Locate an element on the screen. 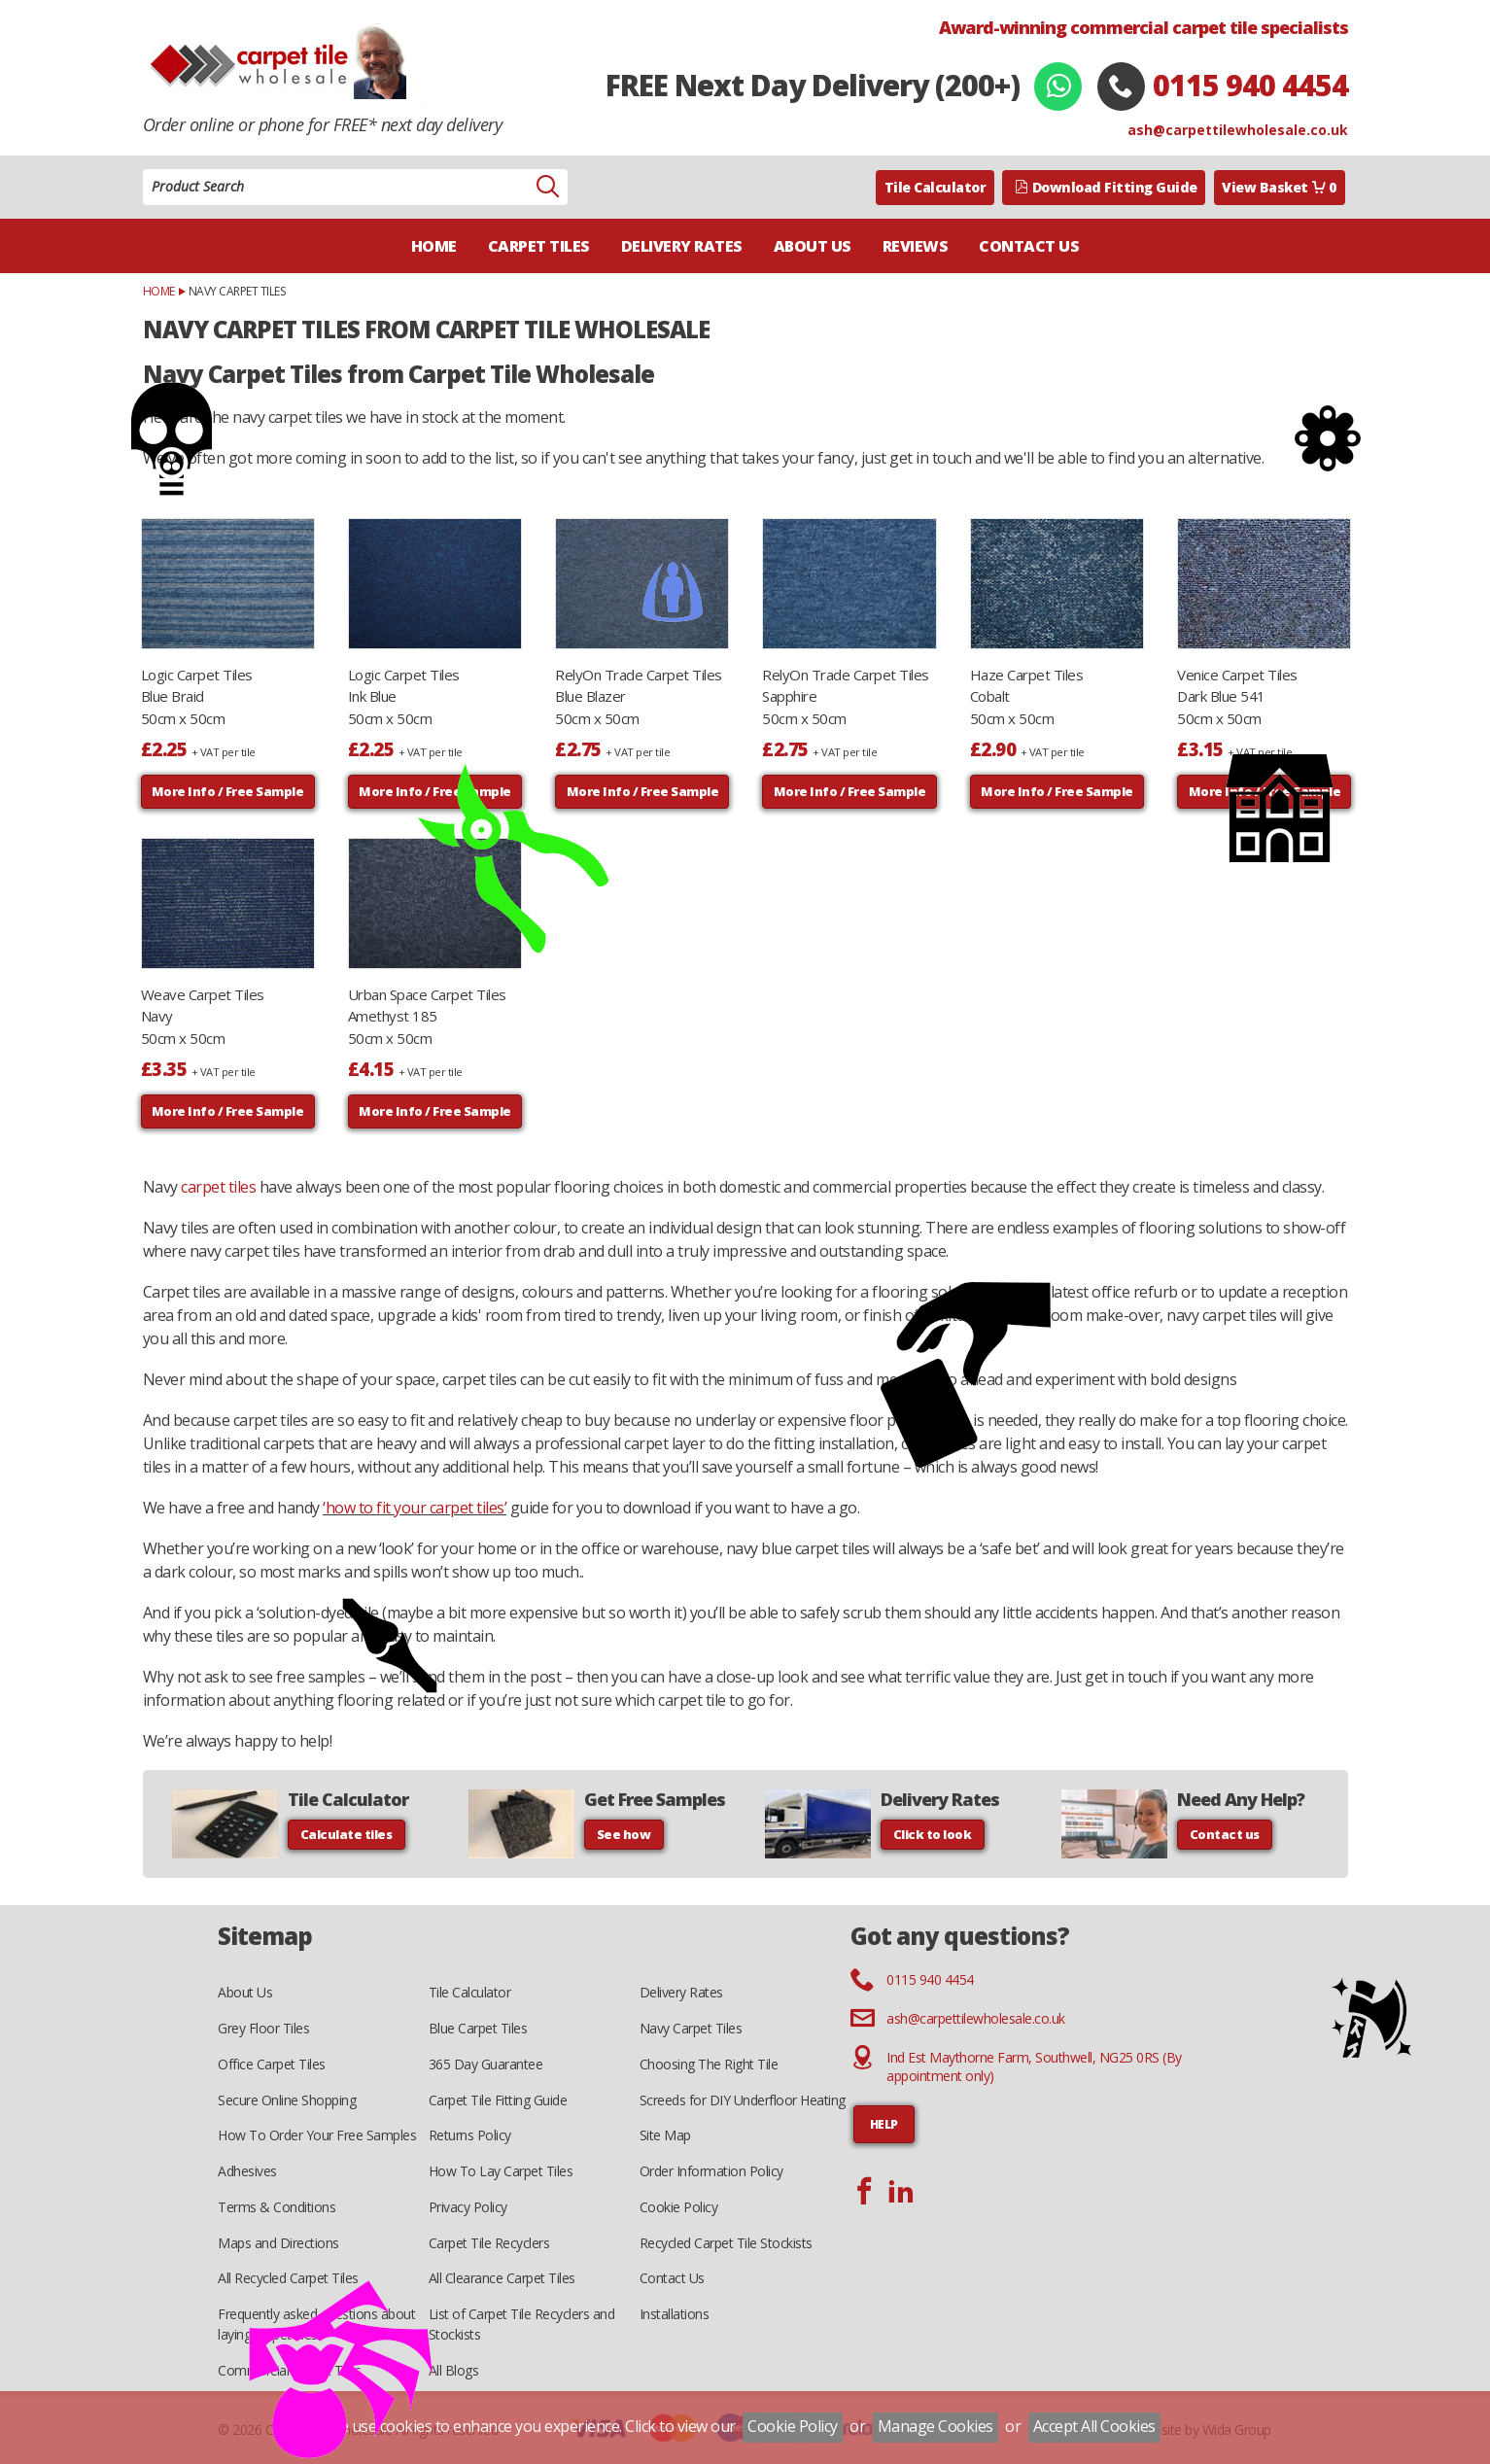 The height and width of the screenshot is (2464, 1490). indicates hazardous environment or toxic area in game is located at coordinates (171, 438).